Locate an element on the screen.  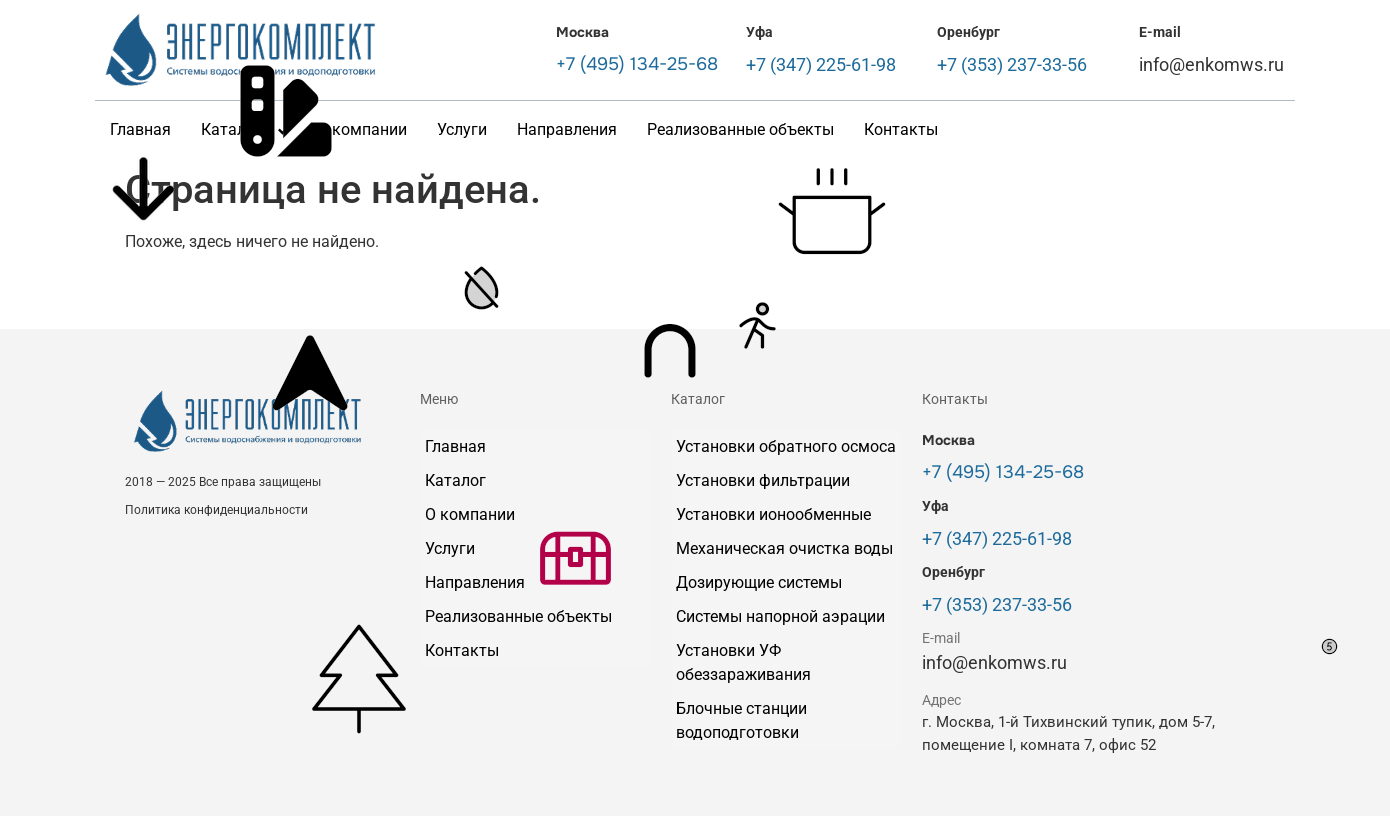
indicates step five in a multi-step process is located at coordinates (1329, 646).